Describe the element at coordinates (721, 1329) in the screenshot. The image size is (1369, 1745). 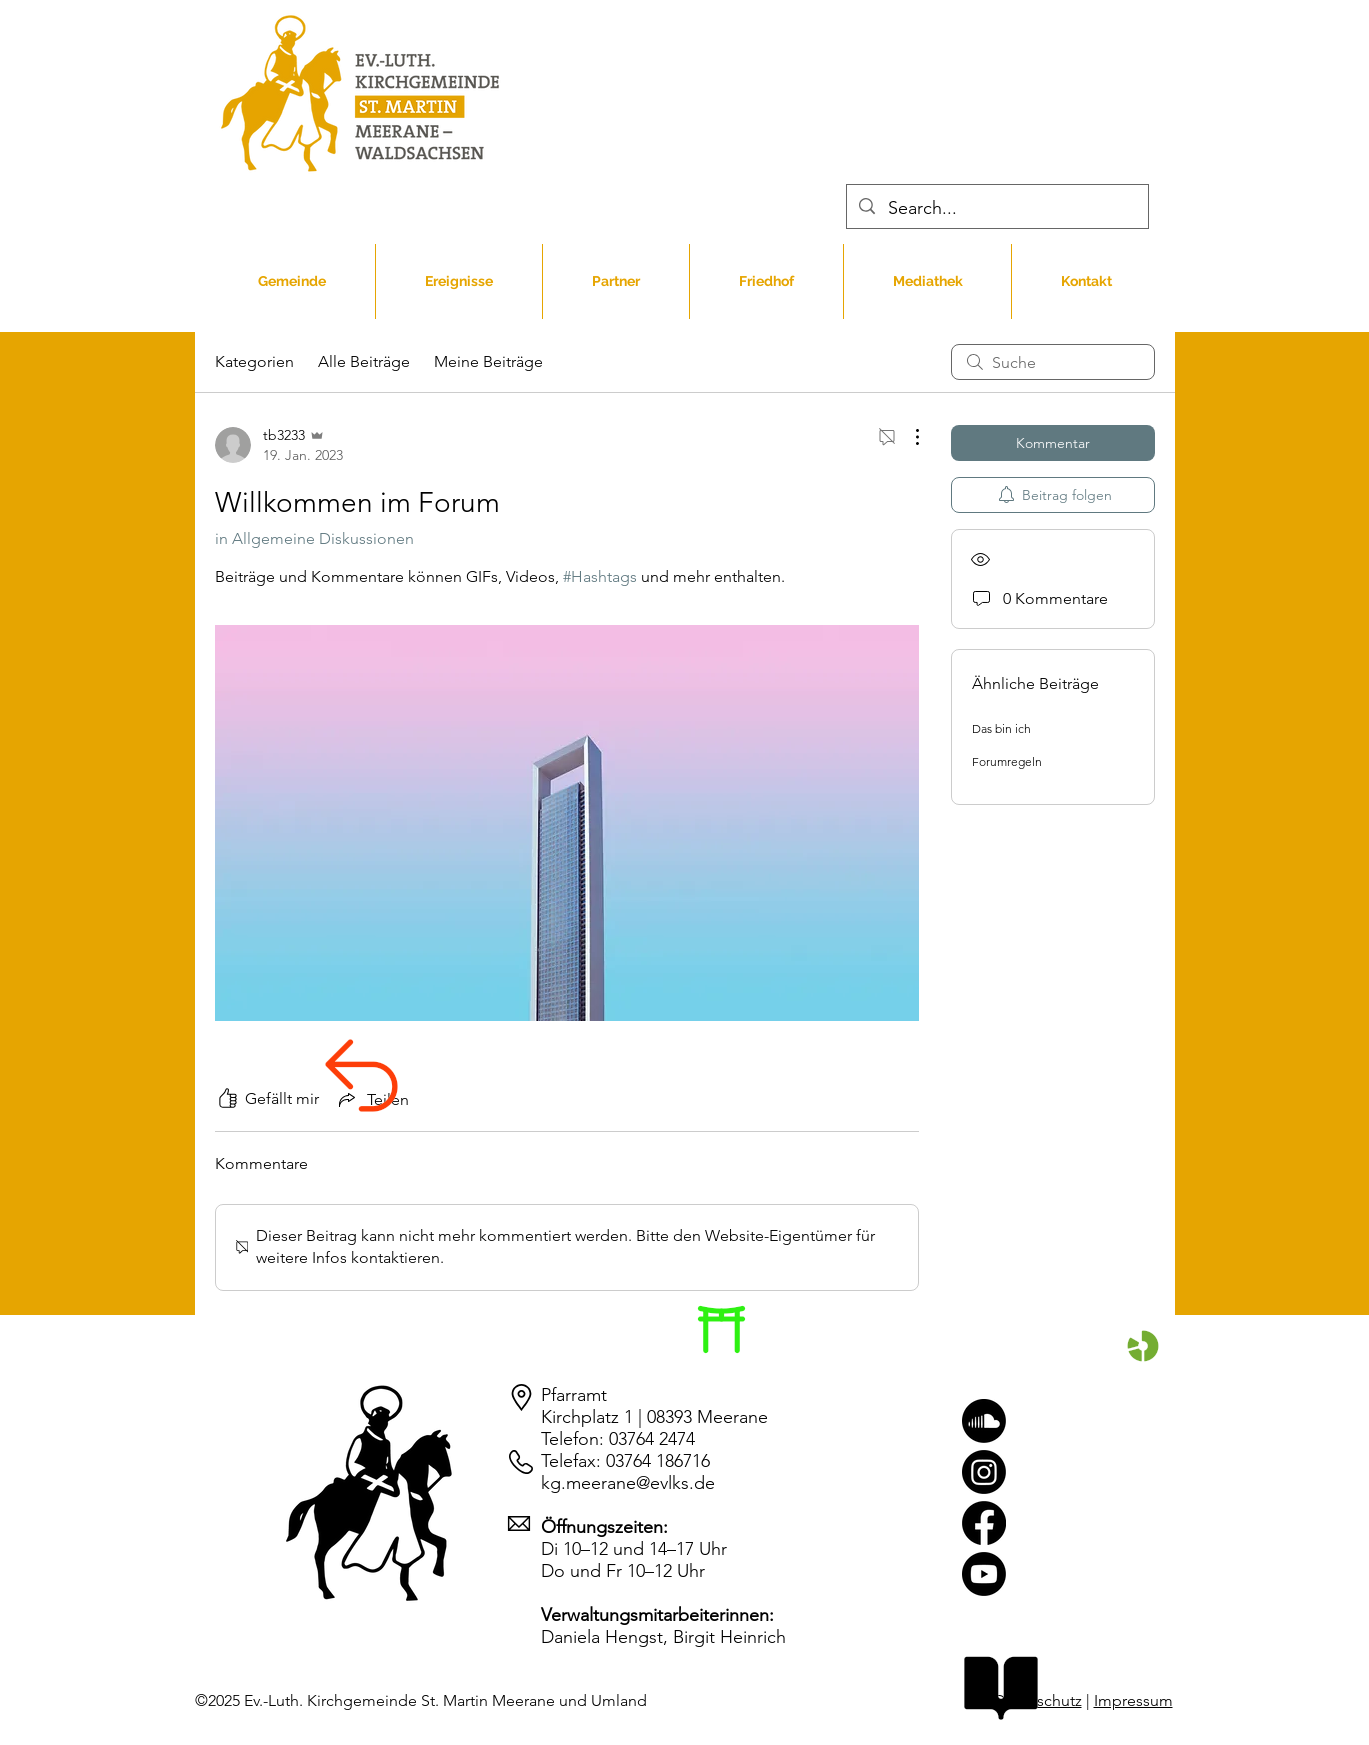
I see `access japanese cultural content or settings` at that location.